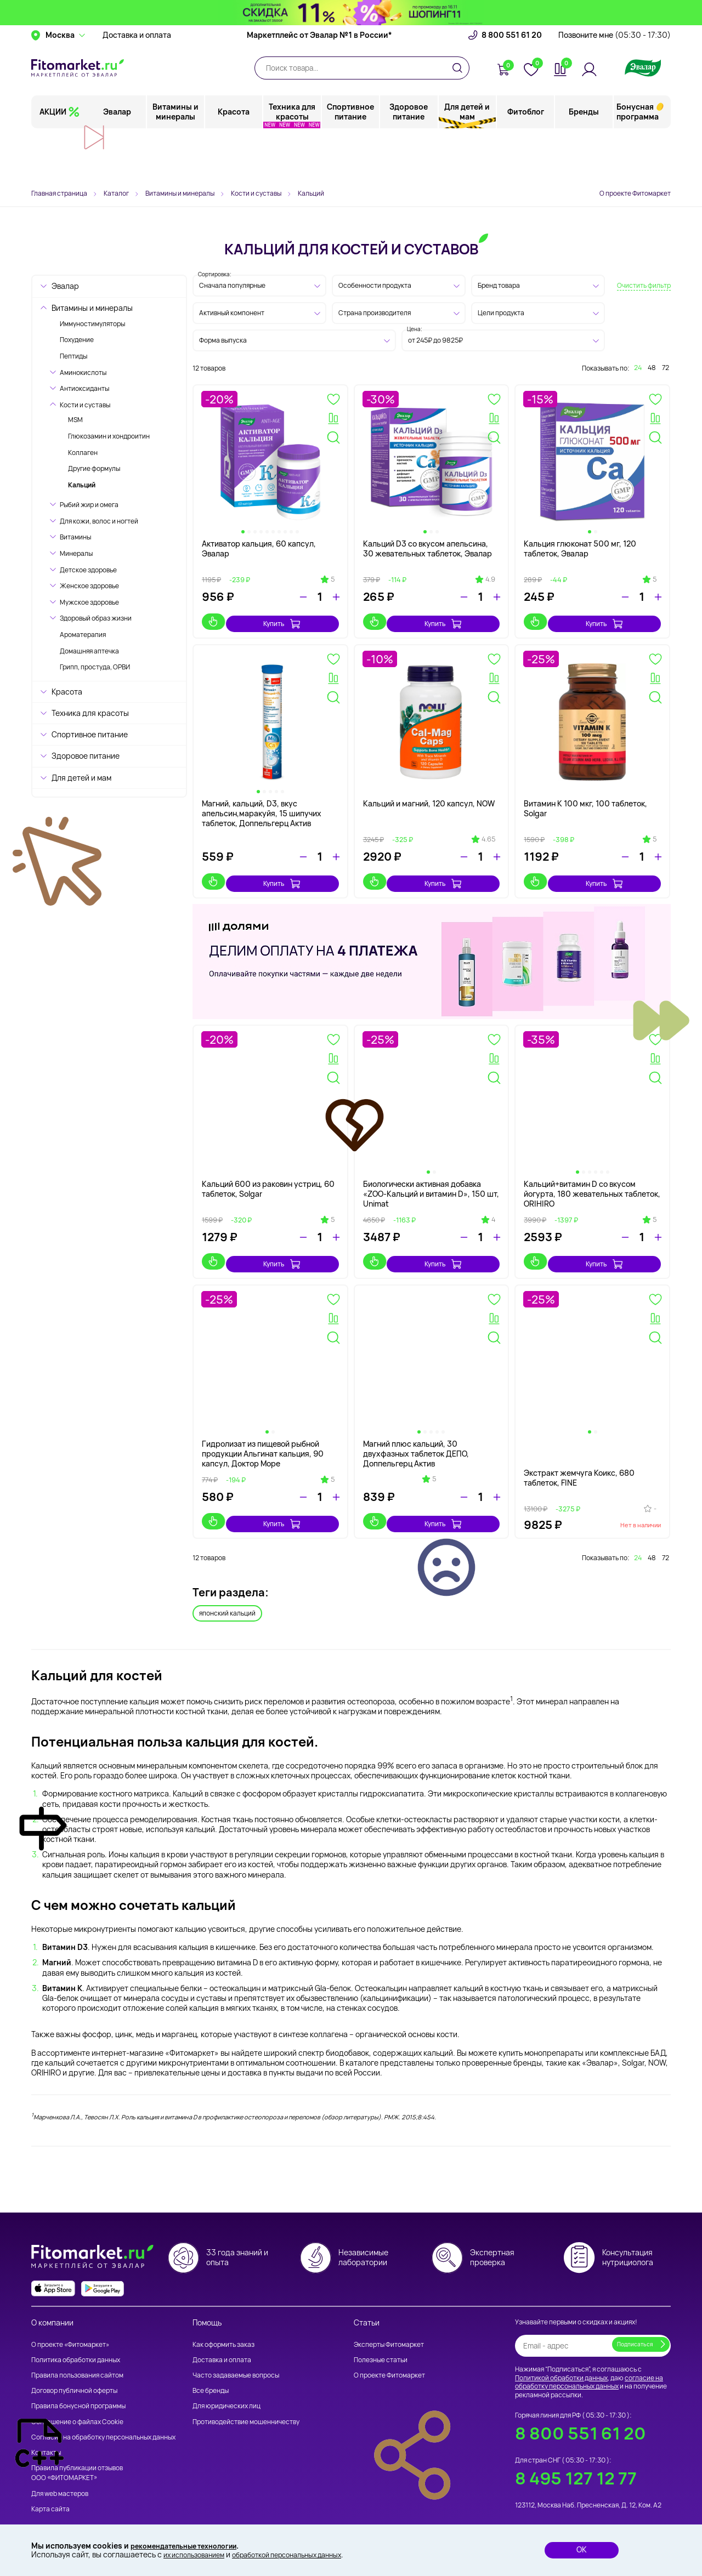 This screenshot has width=702, height=2576. I want to click on navigate to directions or wayfinding, so click(41, 1828).